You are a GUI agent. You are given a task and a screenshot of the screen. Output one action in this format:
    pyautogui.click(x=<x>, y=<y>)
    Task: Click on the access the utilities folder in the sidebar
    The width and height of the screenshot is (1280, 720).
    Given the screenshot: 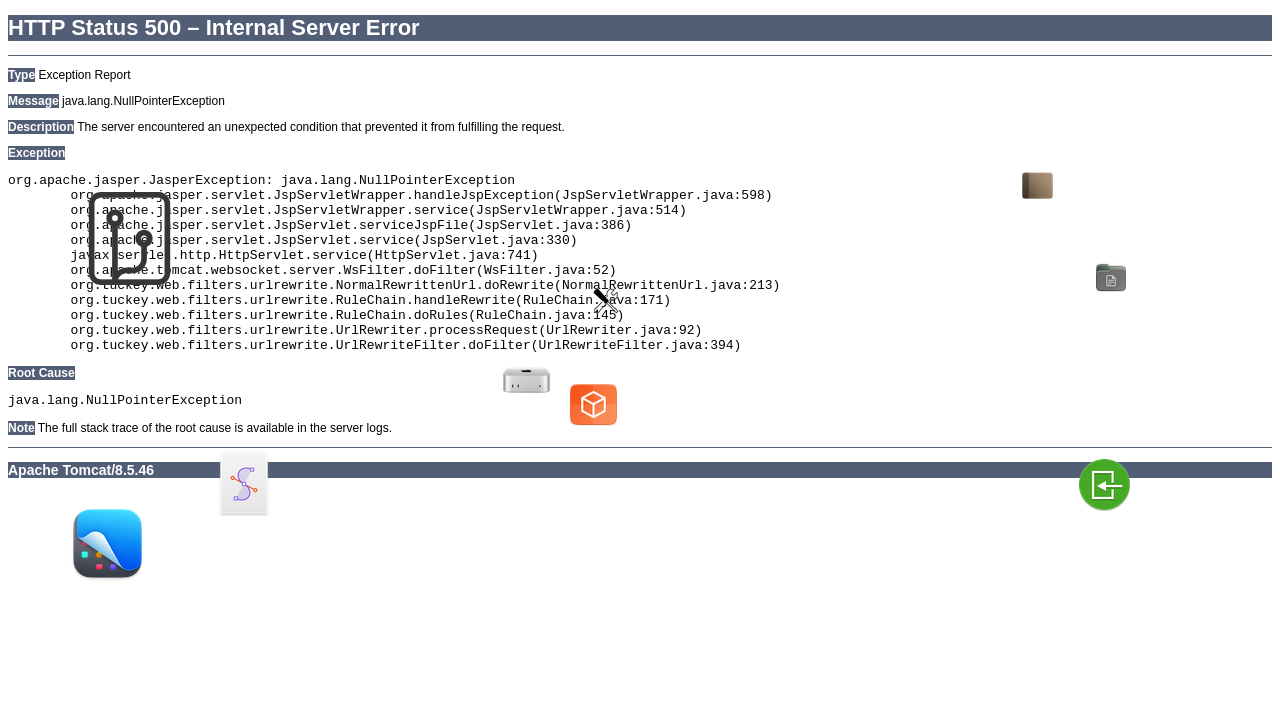 What is the action you would take?
    pyautogui.click(x=606, y=301)
    